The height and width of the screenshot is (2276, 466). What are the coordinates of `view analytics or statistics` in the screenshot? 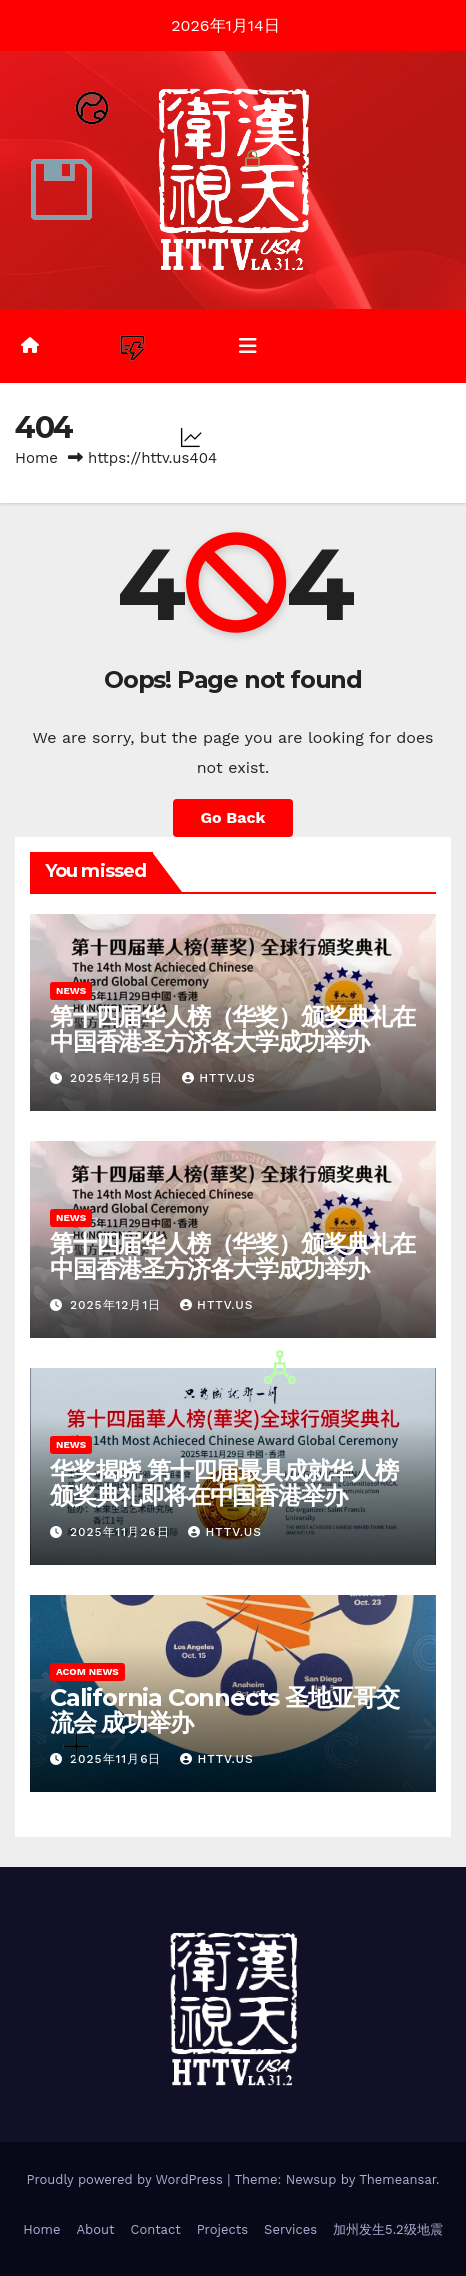 It's located at (191, 437).